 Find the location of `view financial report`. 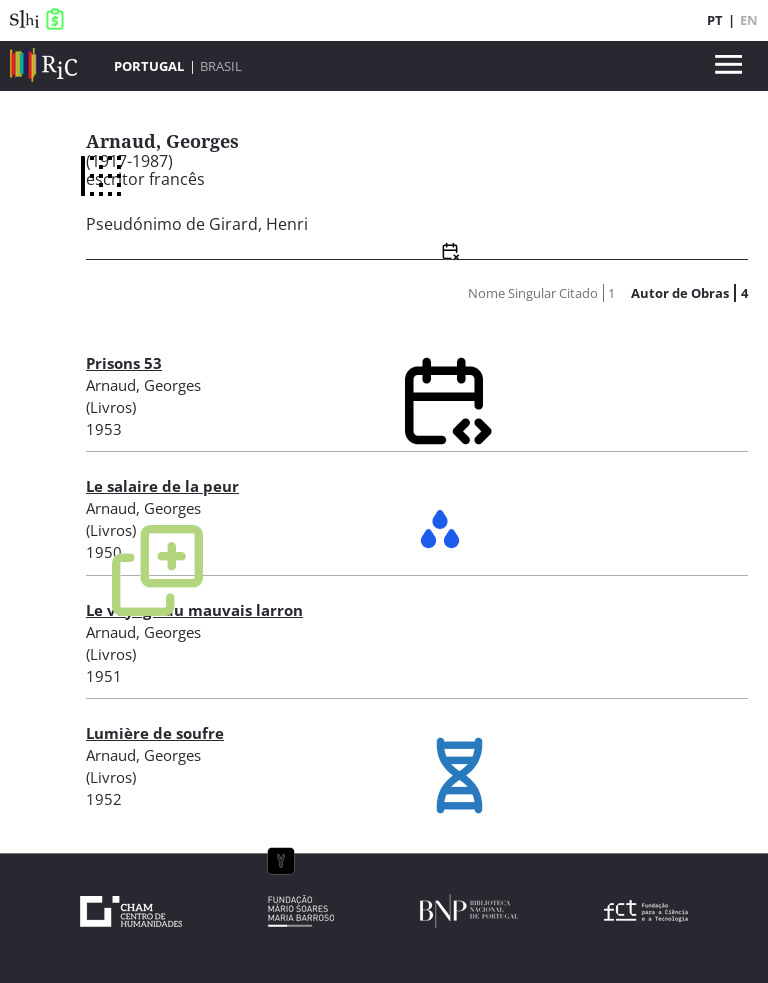

view financial report is located at coordinates (55, 19).